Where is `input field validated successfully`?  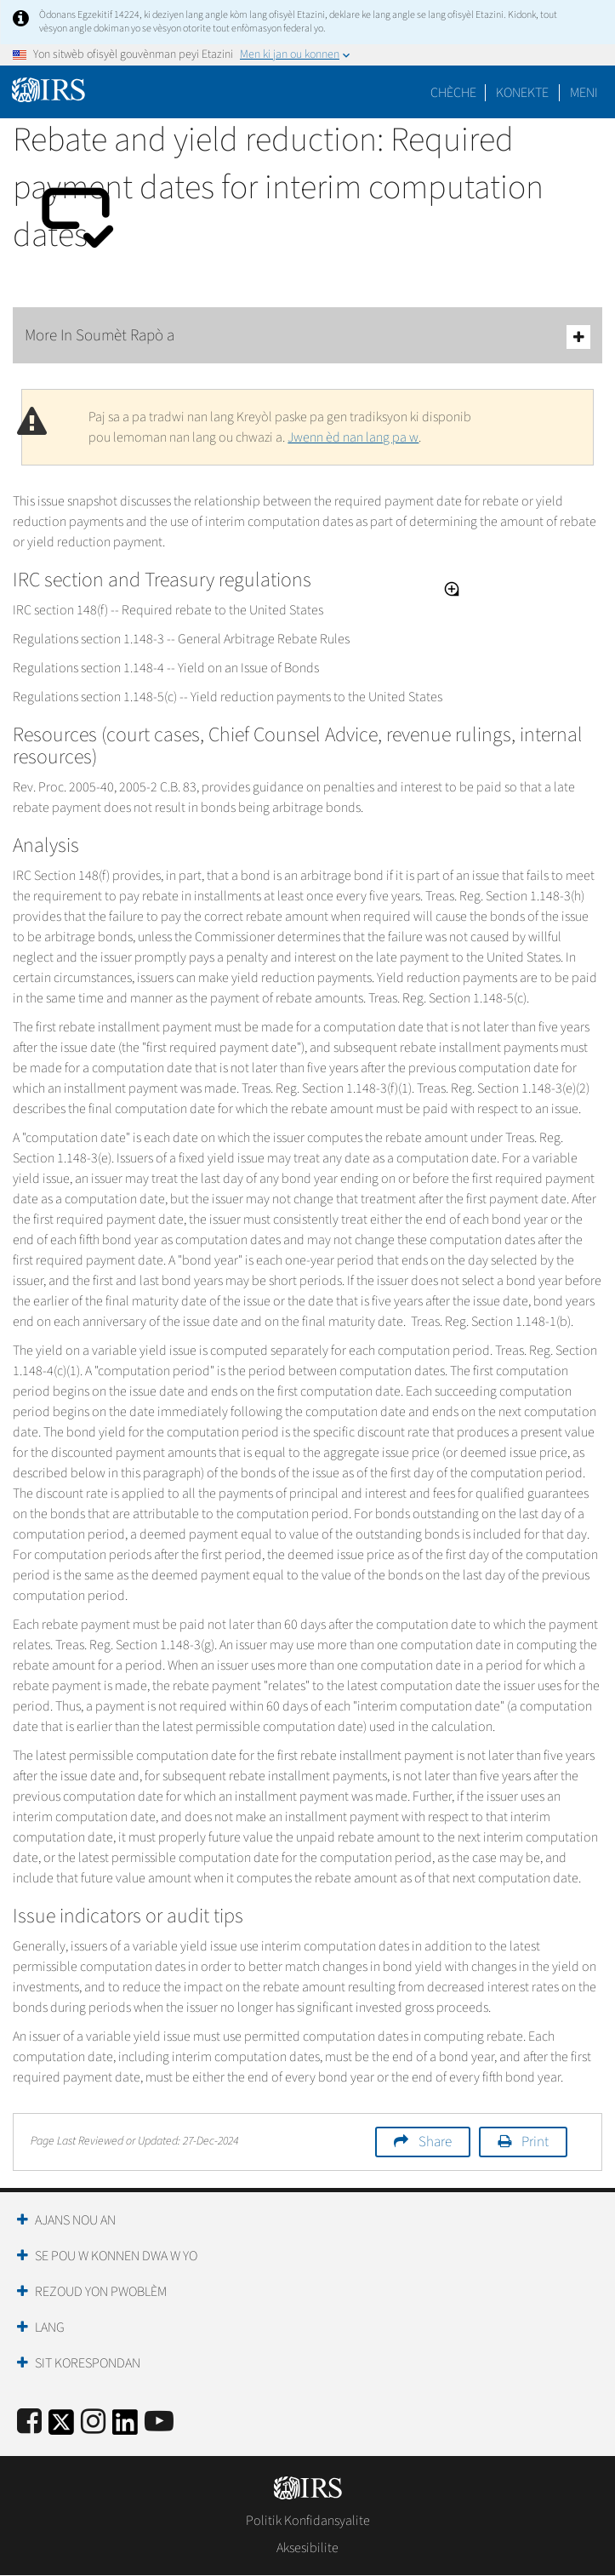 input field validated successfully is located at coordinates (76, 210).